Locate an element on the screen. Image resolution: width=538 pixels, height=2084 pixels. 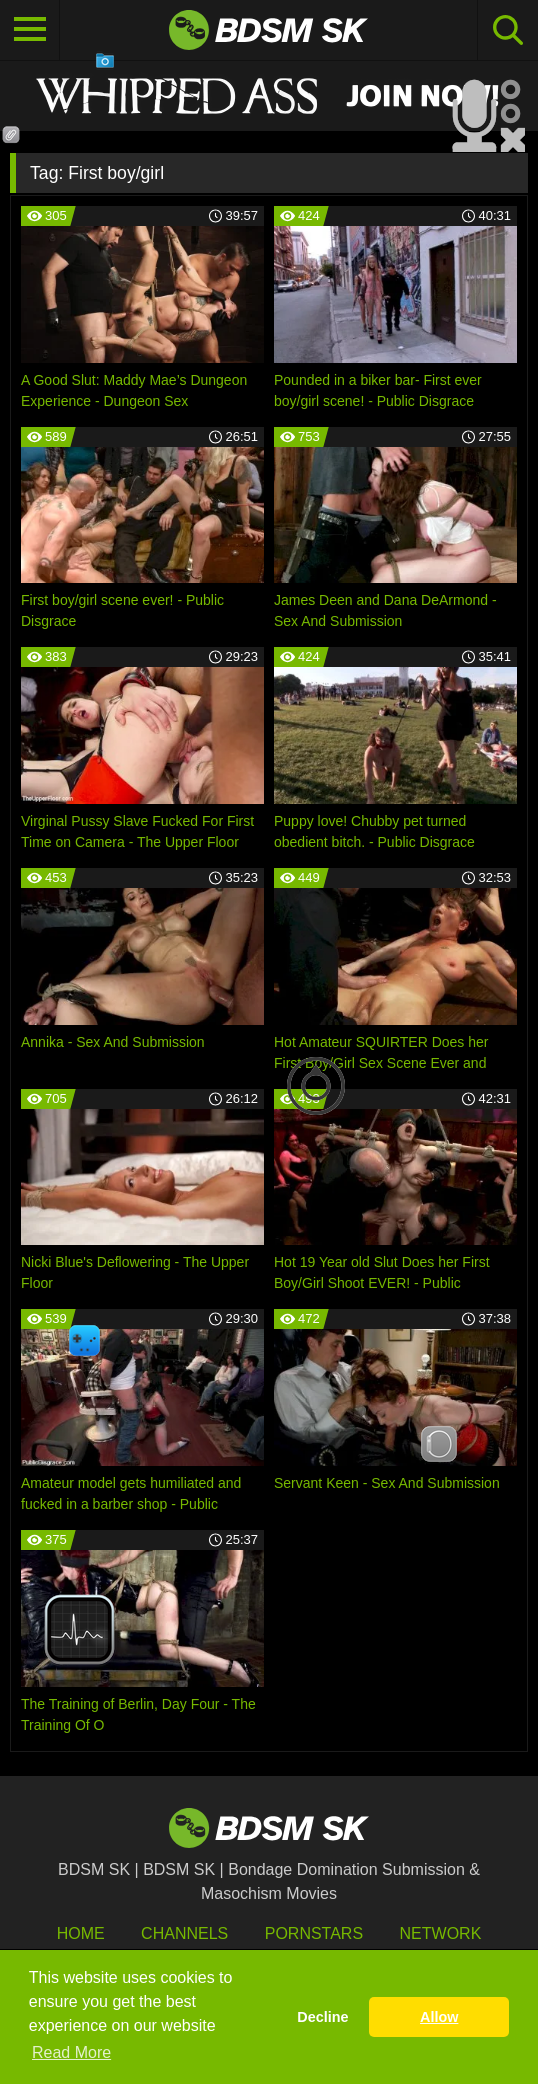
launch mgba game boy advance emulator is located at coordinates (84, 1340).